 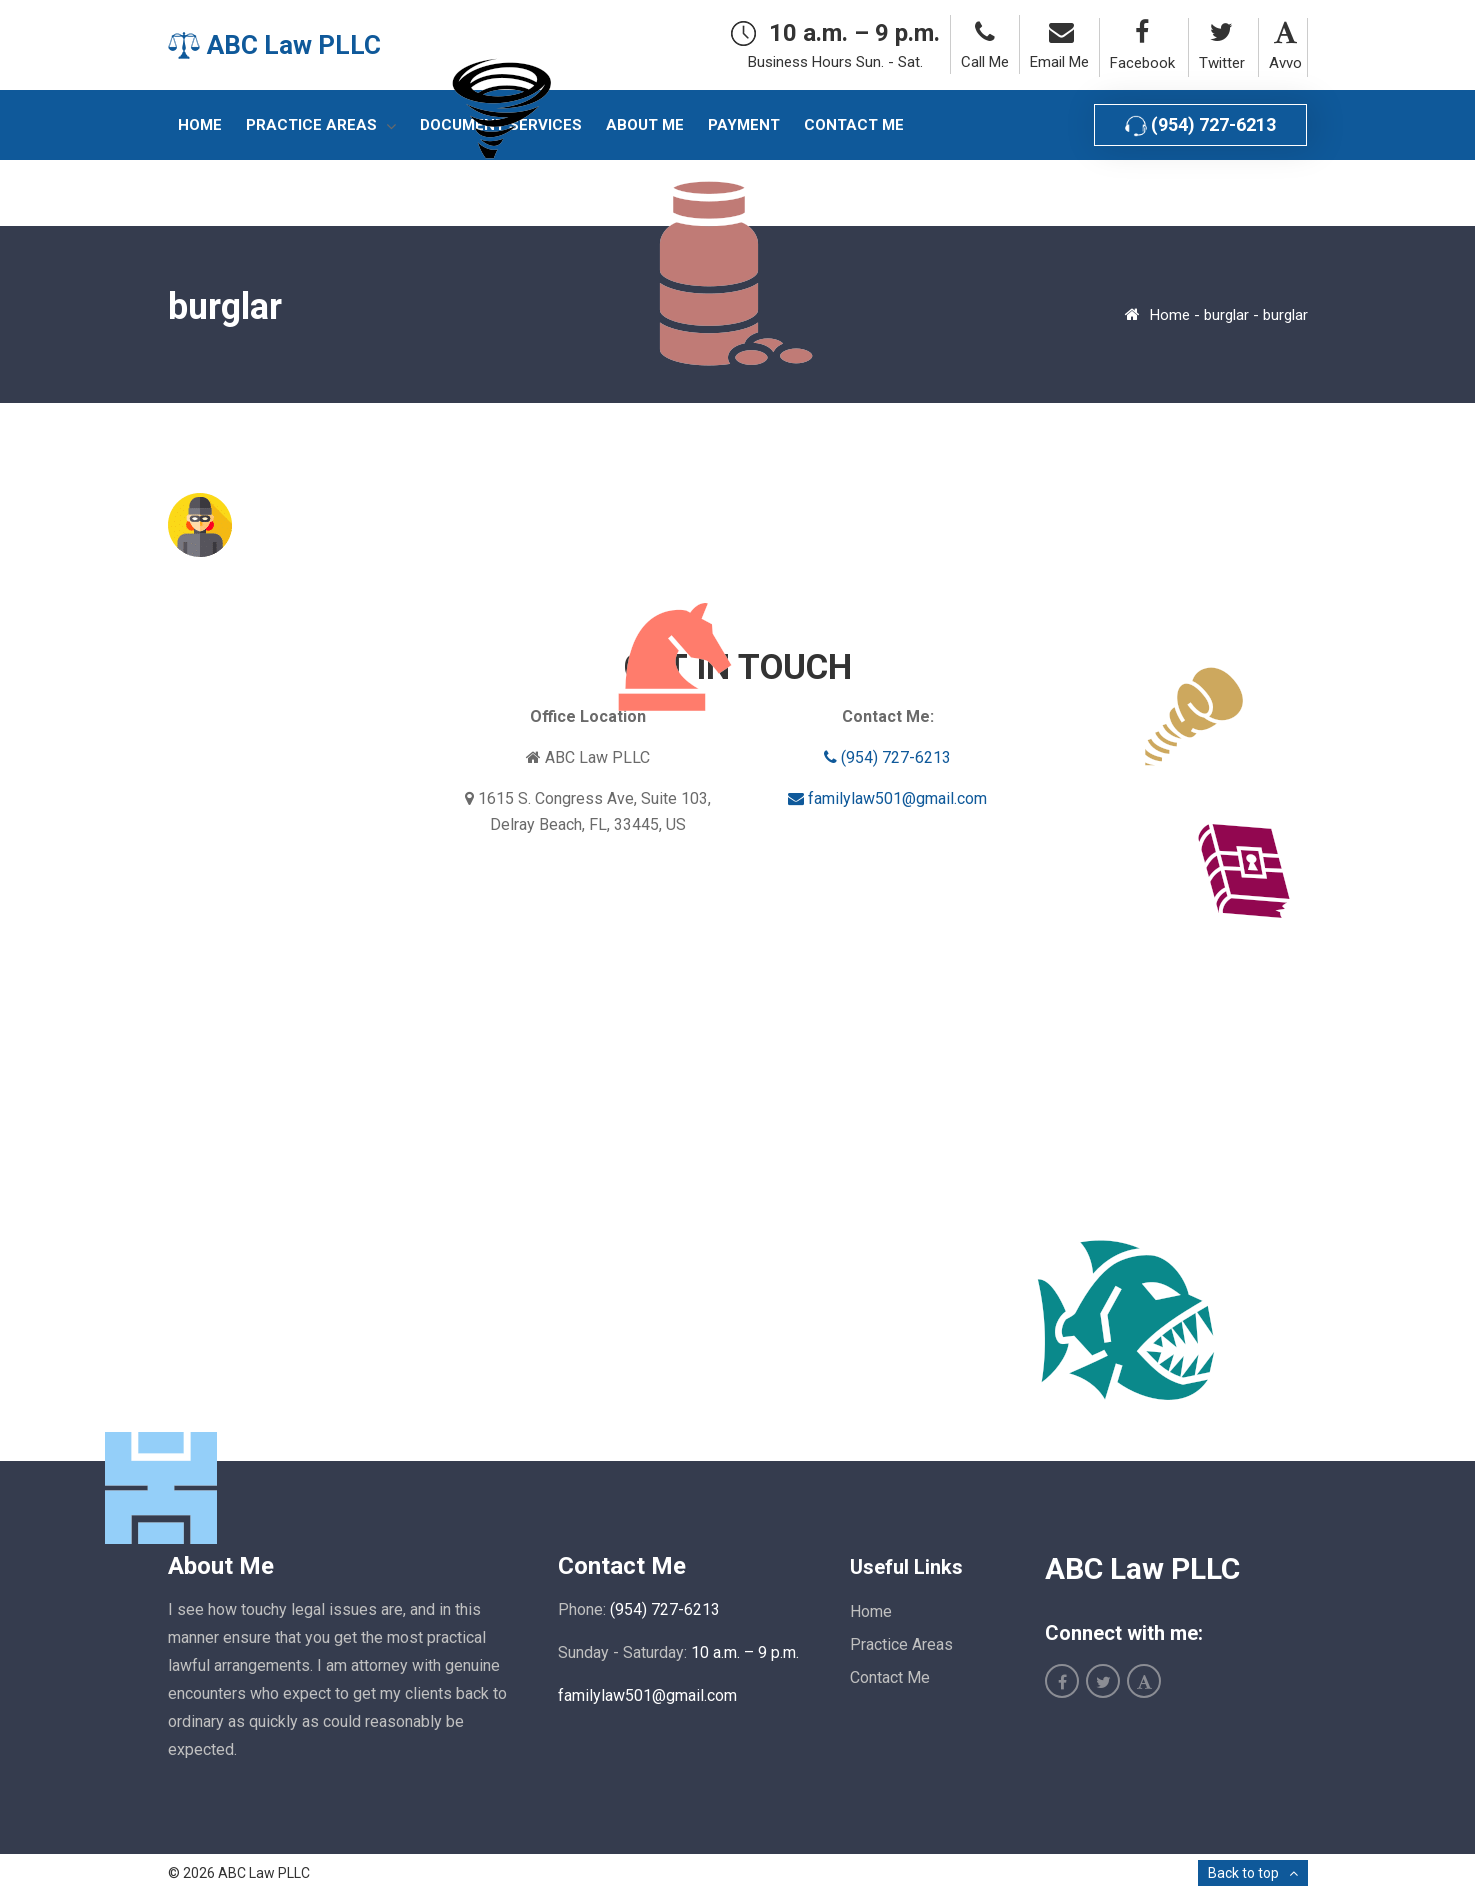 What do you see at coordinates (1126, 1320) in the screenshot?
I see `indicates a dangerous creature or hazard in a game` at bounding box center [1126, 1320].